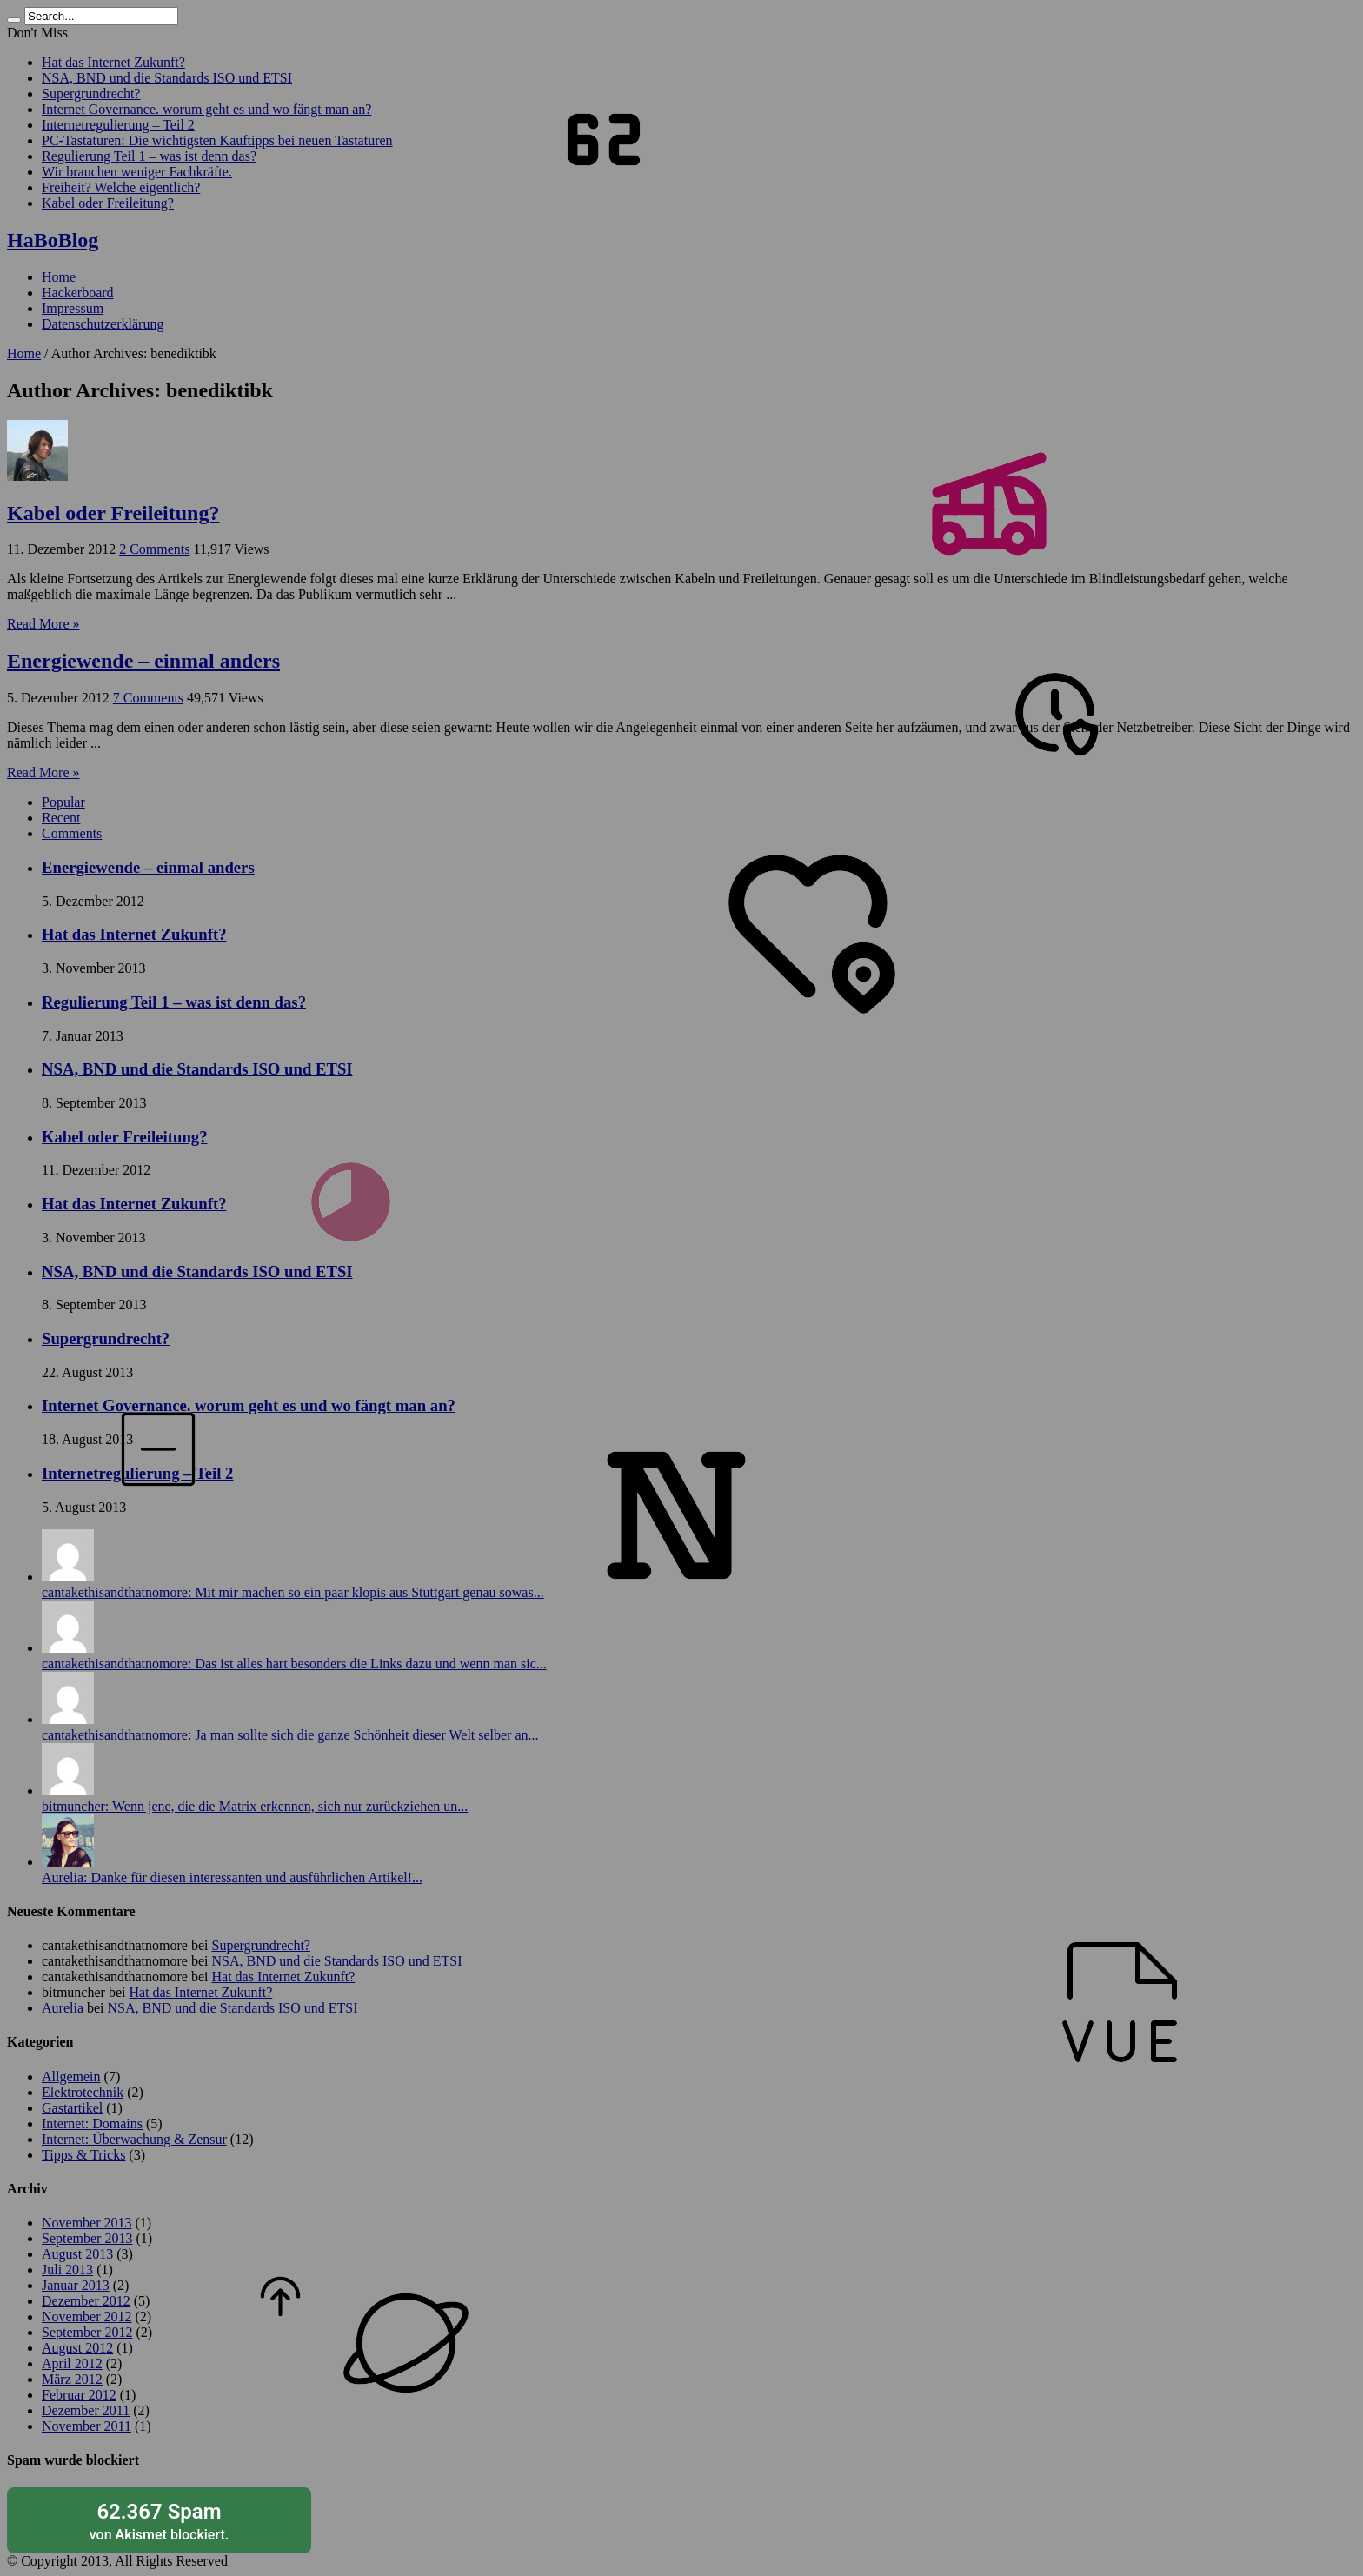  I want to click on save this location to favorites, so click(808, 926).